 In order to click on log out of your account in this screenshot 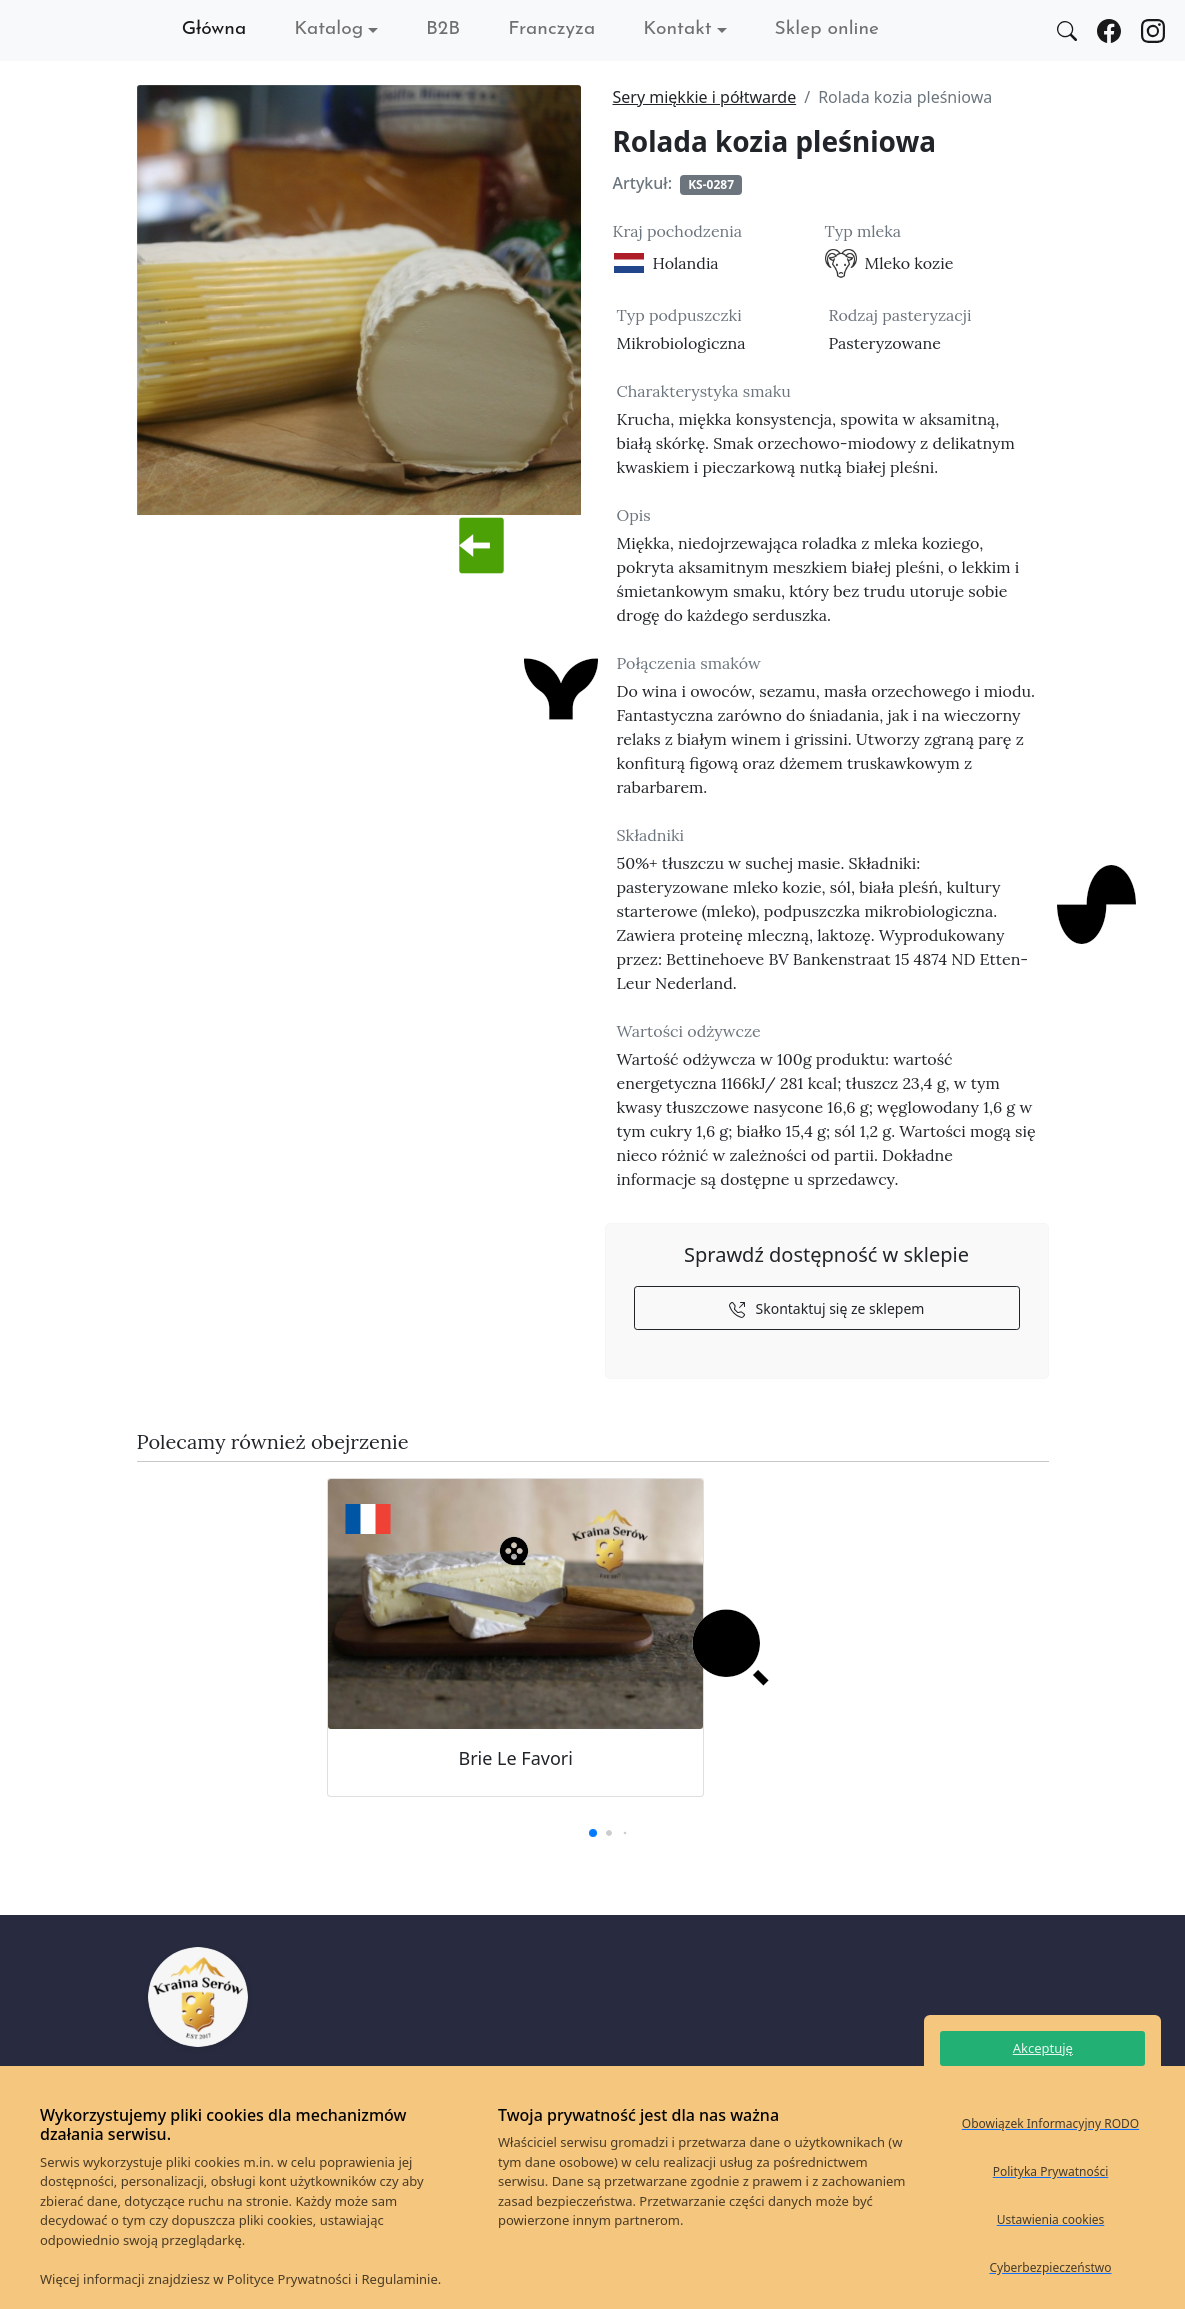, I will do `click(481, 545)`.